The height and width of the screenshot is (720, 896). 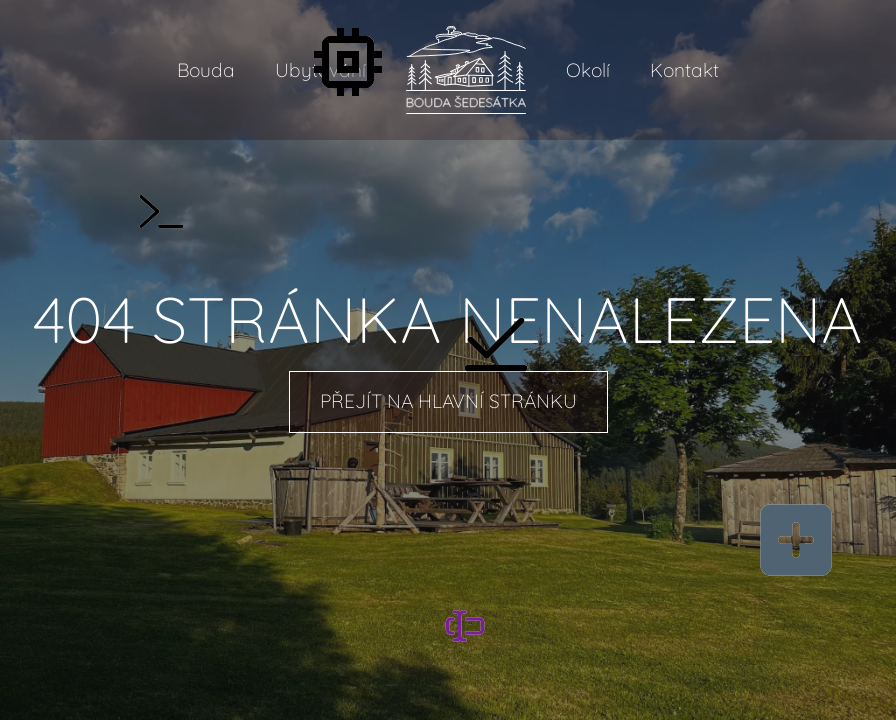 What do you see at coordinates (496, 346) in the screenshot?
I see `confirm or submit an action` at bounding box center [496, 346].